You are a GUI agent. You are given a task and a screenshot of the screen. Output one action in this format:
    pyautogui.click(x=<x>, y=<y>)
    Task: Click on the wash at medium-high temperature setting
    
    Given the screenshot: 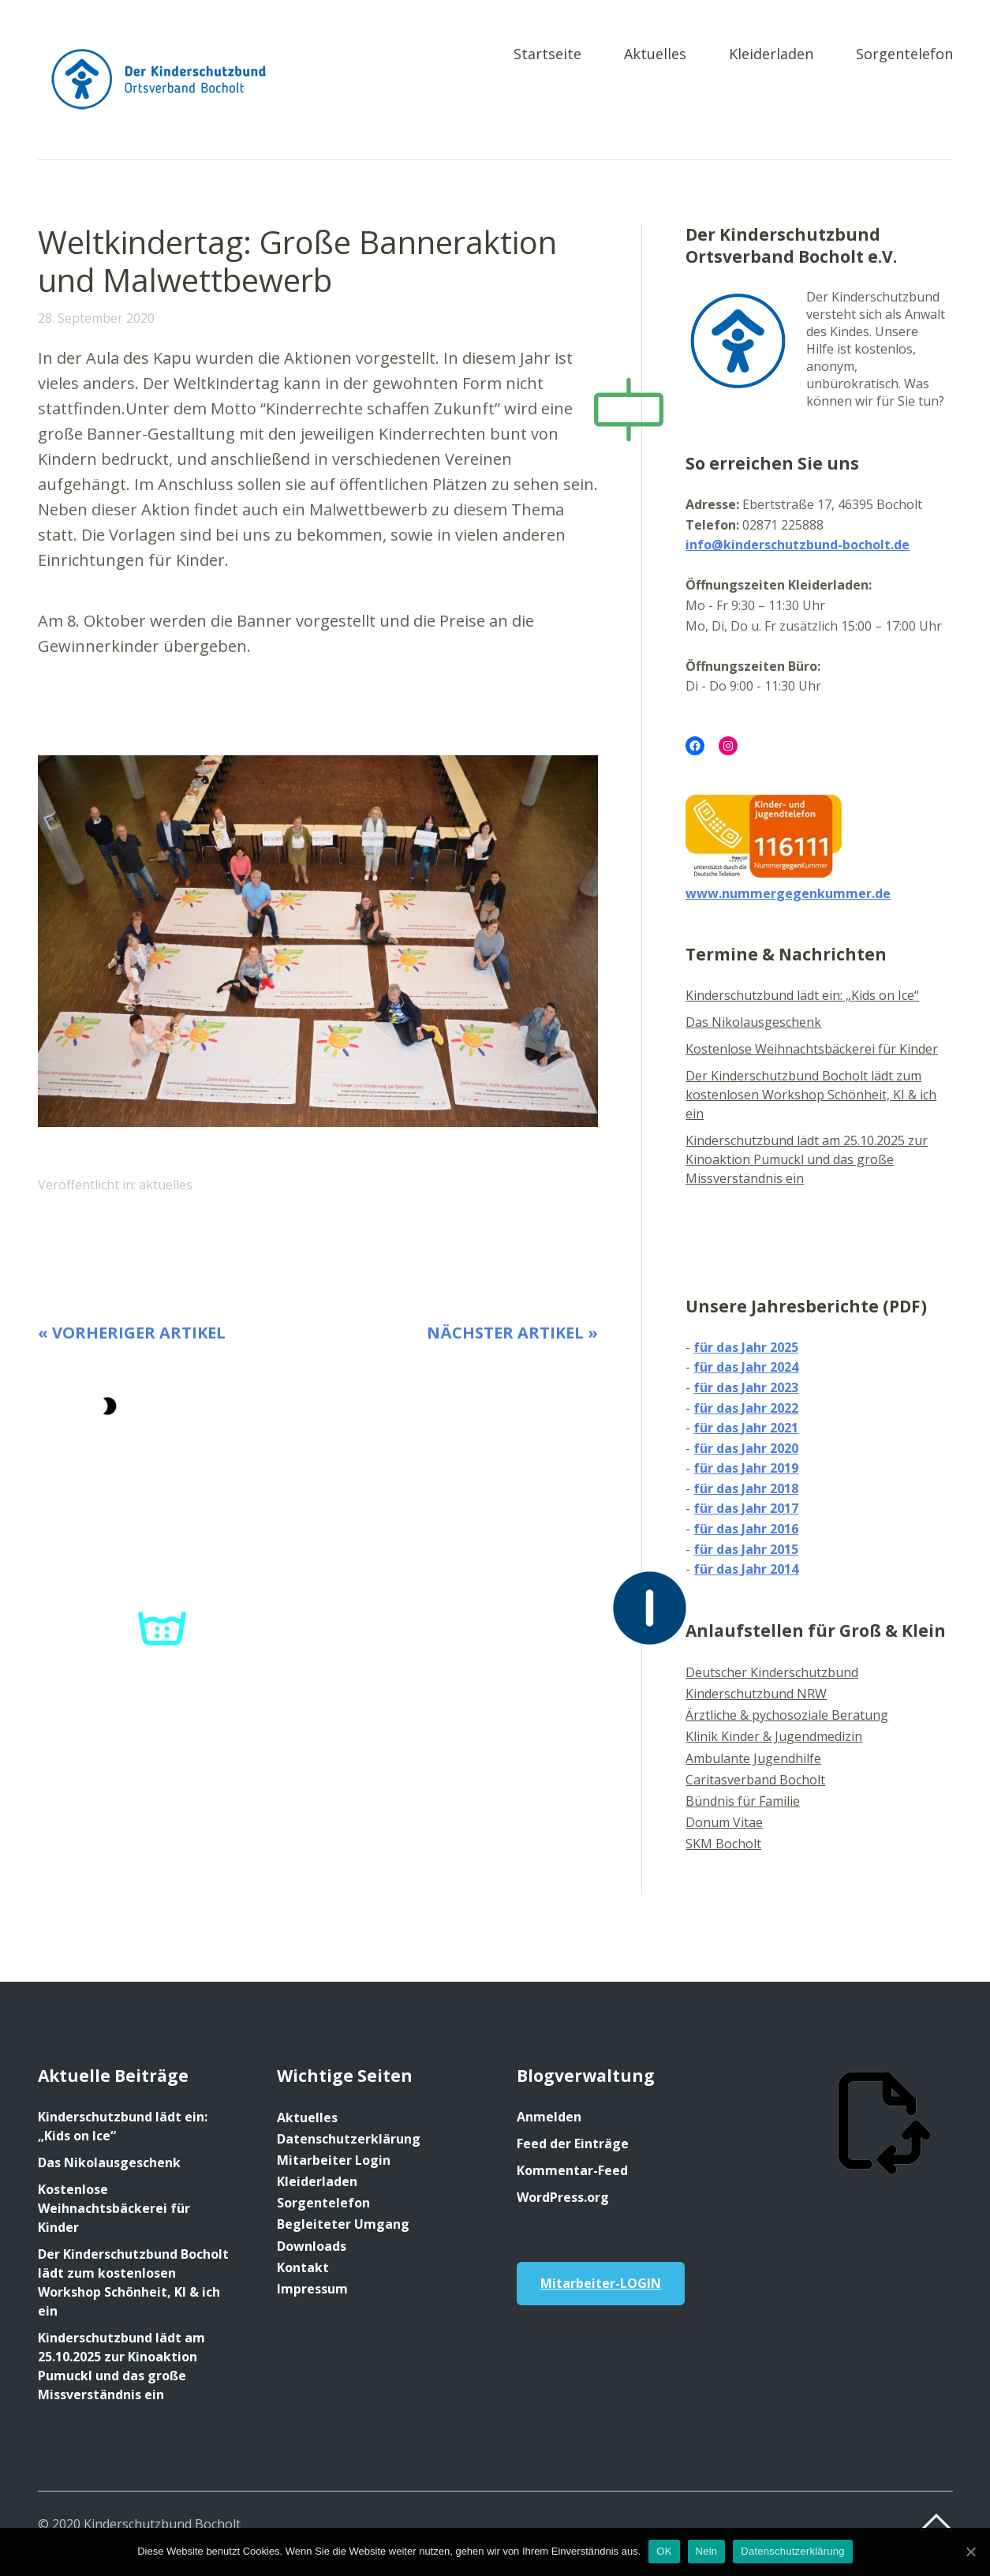 What is the action you would take?
    pyautogui.click(x=162, y=1628)
    